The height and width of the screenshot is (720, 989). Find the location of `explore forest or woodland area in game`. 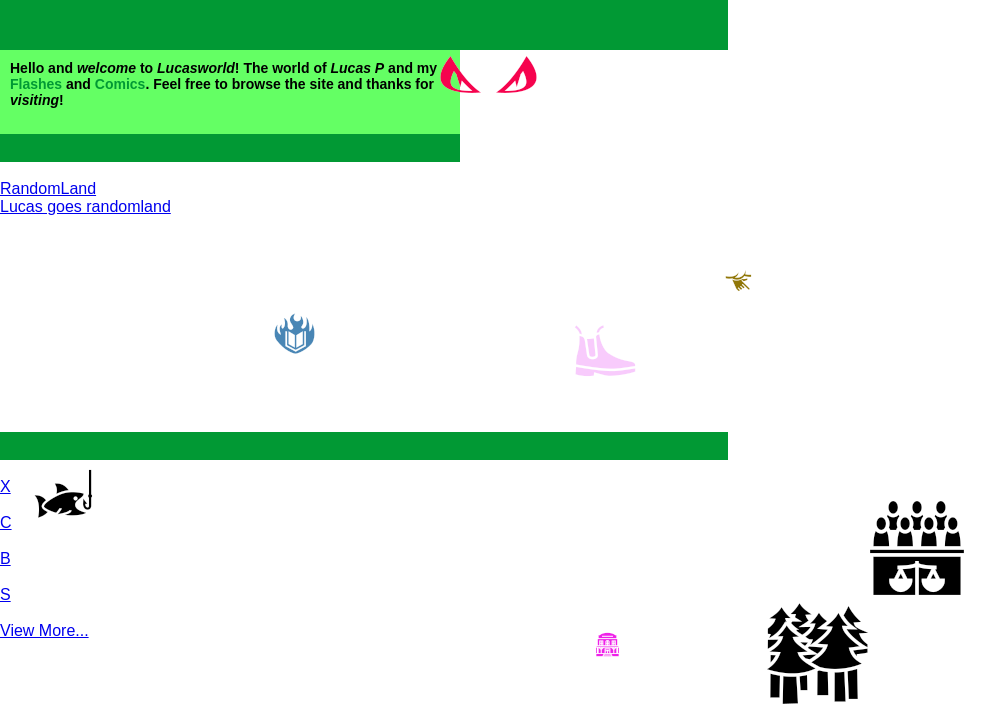

explore forest or woodland area in game is located at coordinates (817, 653).